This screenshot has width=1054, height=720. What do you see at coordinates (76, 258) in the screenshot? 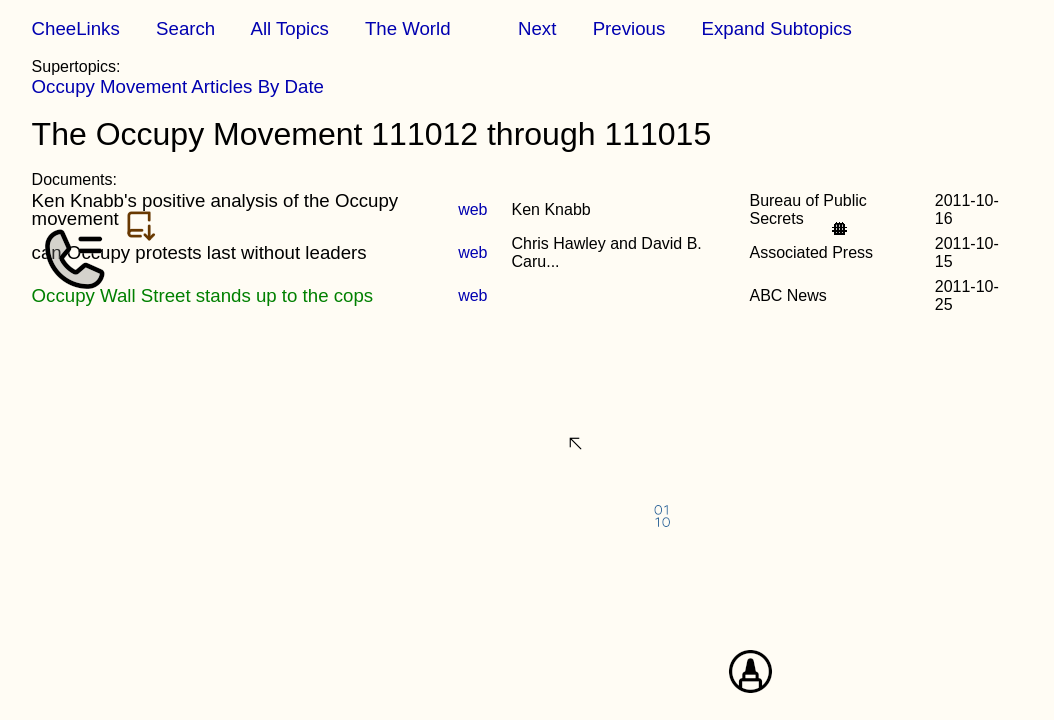
I see `view contact list` at bounding box center [76, 258].